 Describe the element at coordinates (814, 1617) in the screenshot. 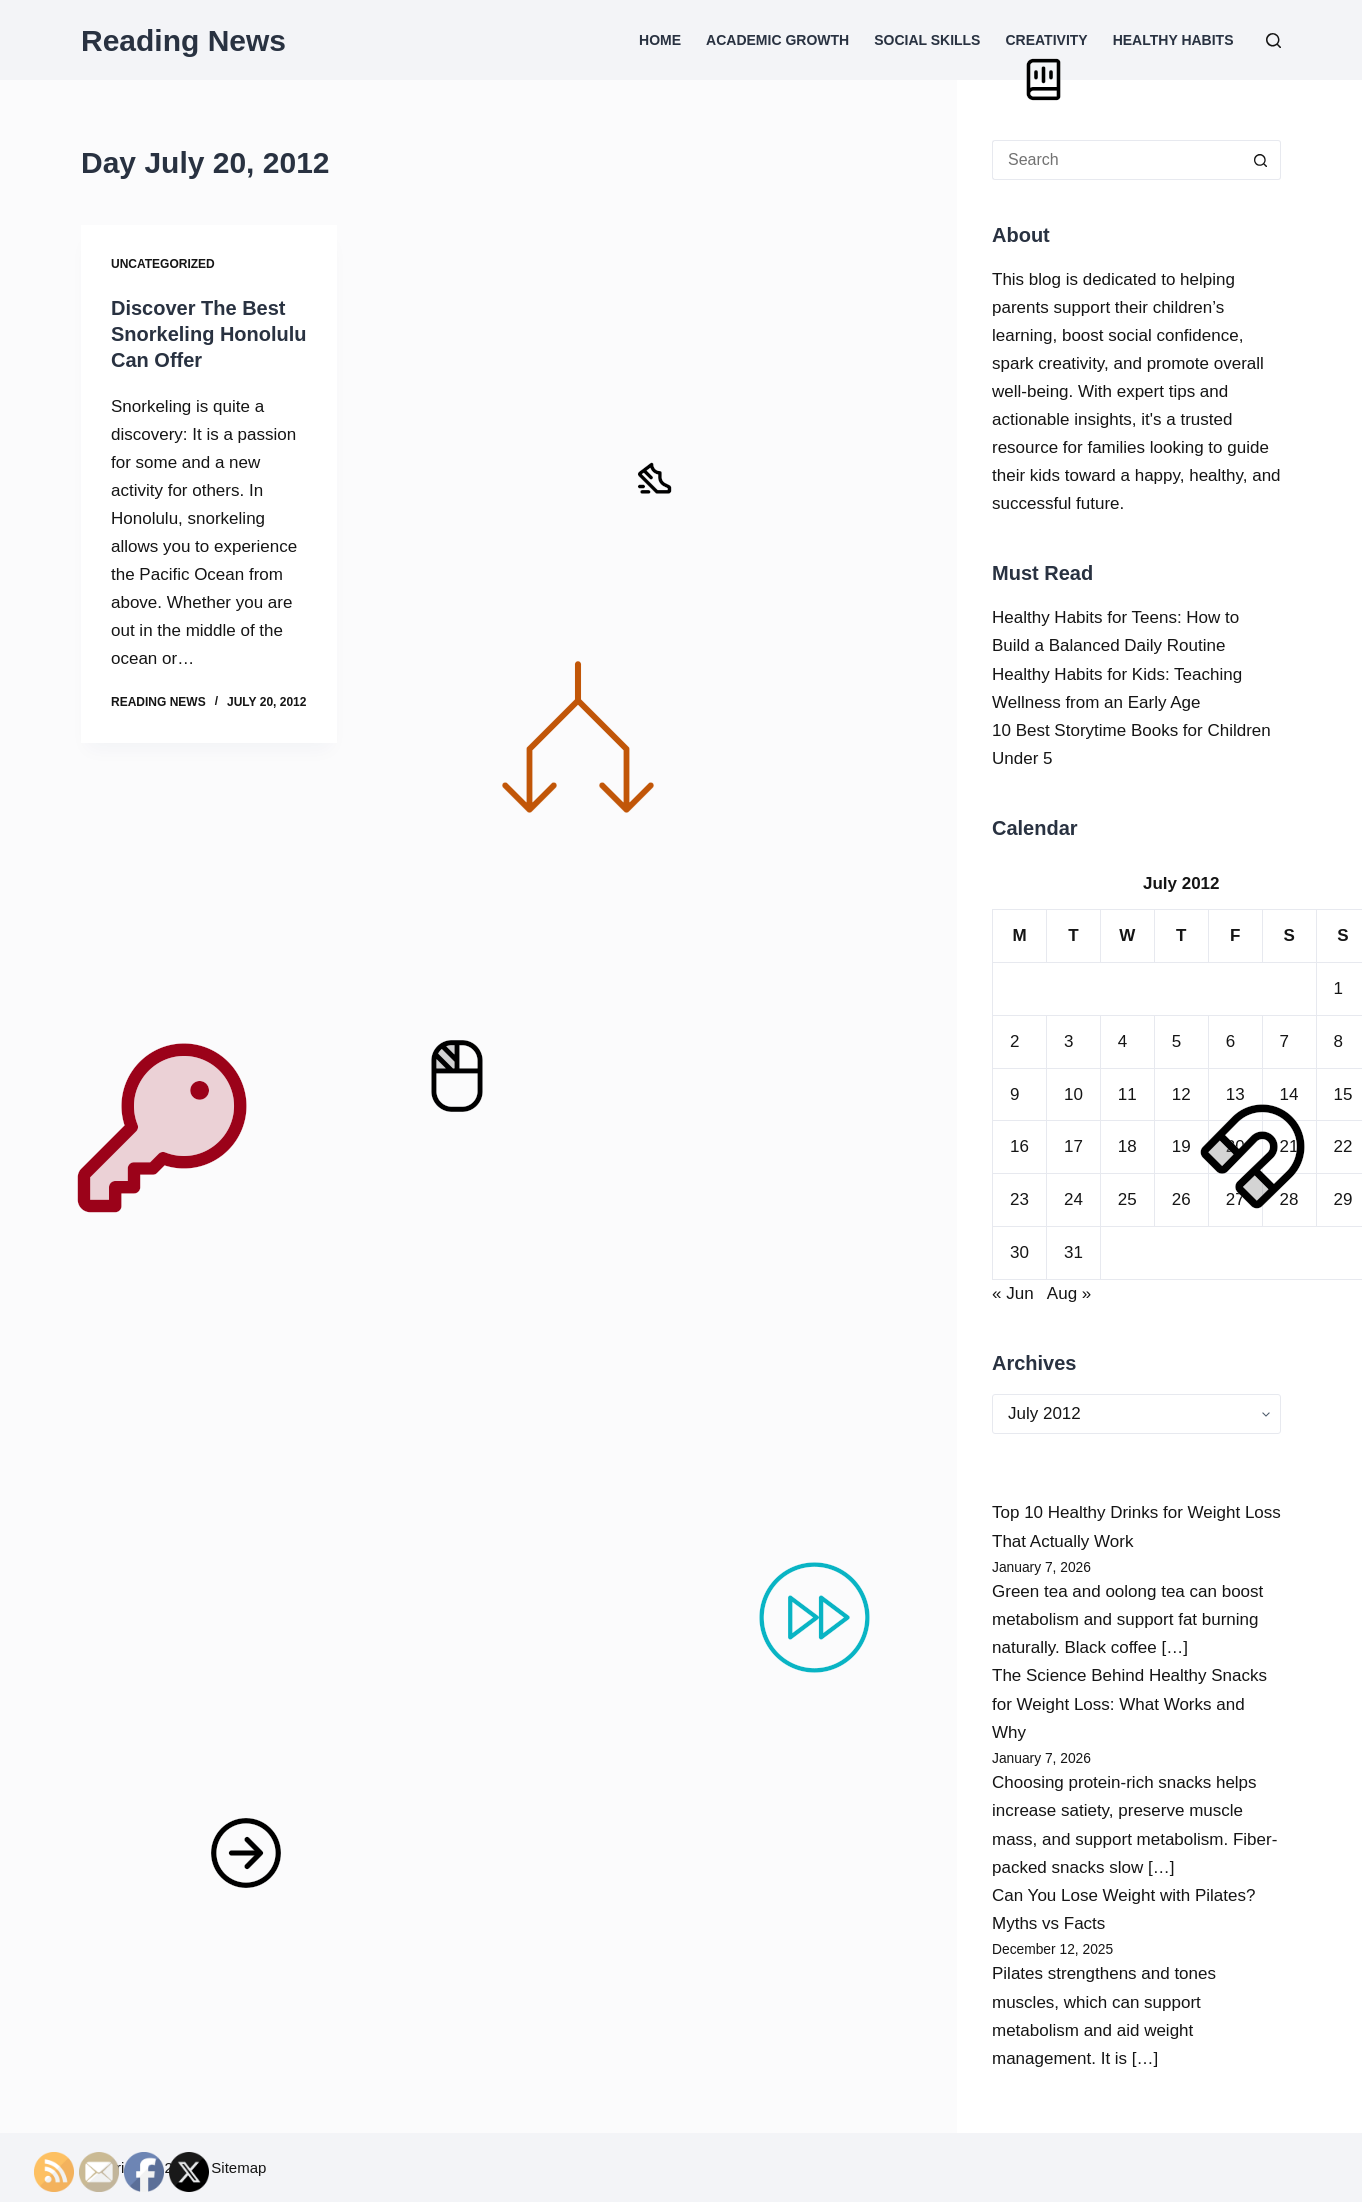

I see `skip forward in media playback` at that location.